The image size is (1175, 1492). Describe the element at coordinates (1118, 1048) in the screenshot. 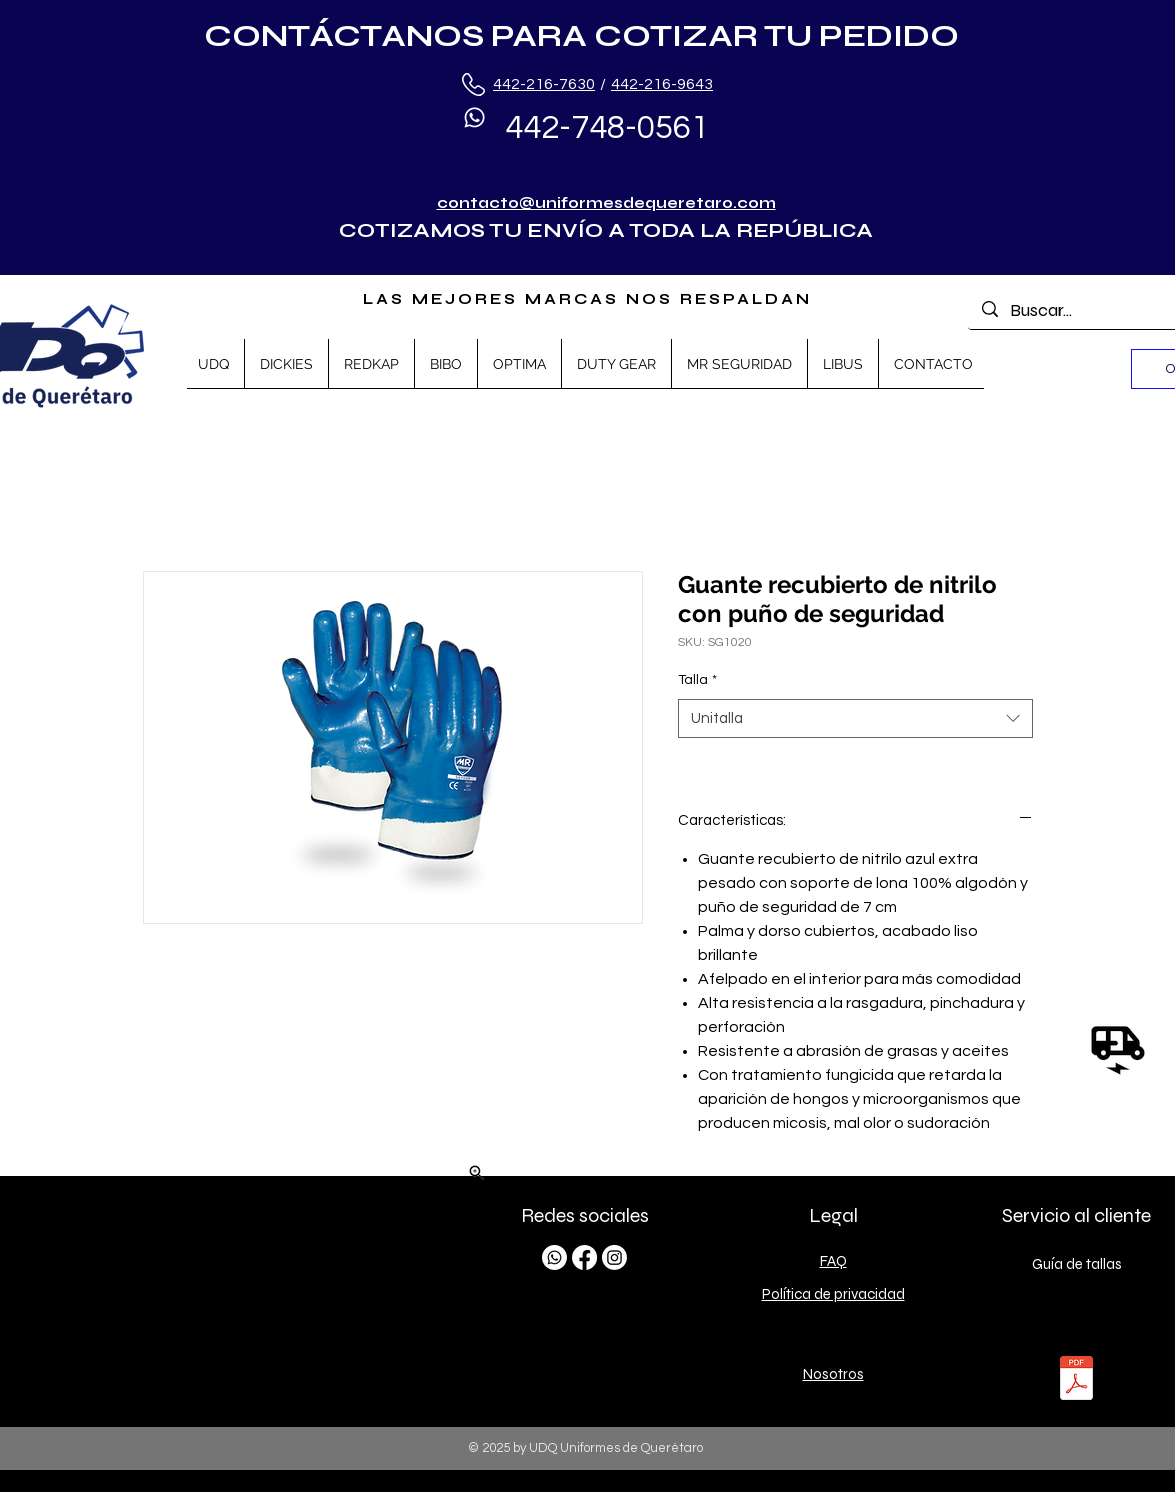

I see `select electric rickshaw as transport option` at that location.